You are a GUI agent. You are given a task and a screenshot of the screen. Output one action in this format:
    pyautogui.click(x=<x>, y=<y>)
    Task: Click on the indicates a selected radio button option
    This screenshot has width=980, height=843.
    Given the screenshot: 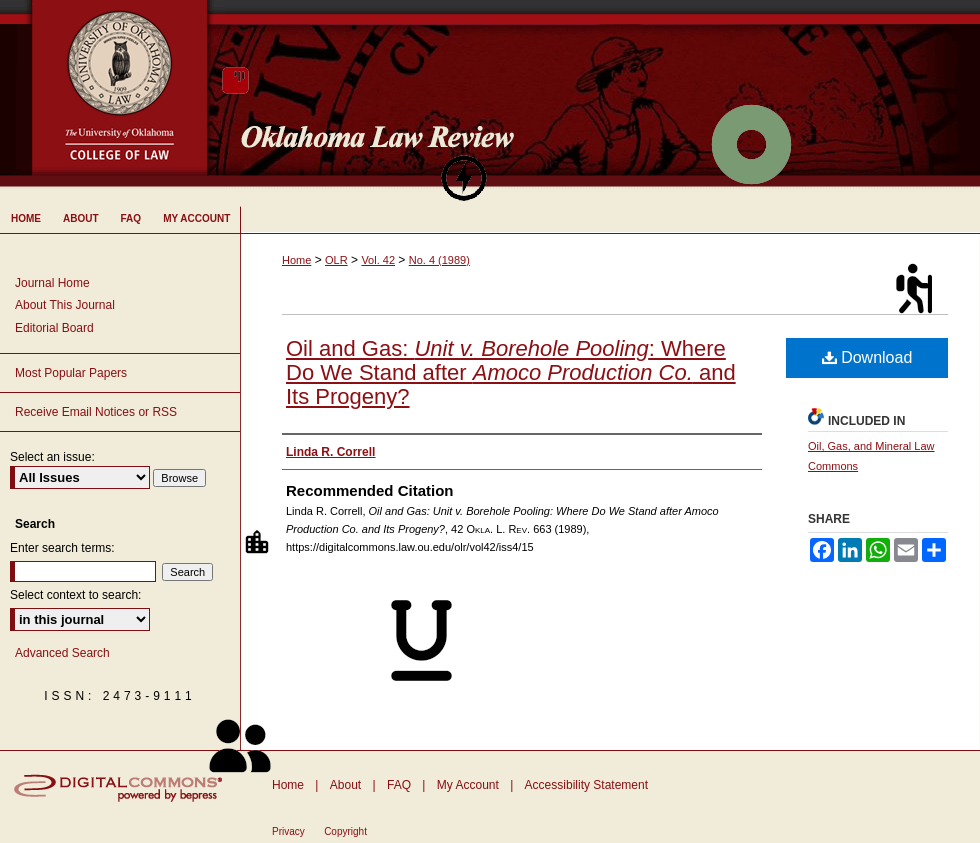 What is the action you would take?
    pyautogui.click(x=751, y=144)
    